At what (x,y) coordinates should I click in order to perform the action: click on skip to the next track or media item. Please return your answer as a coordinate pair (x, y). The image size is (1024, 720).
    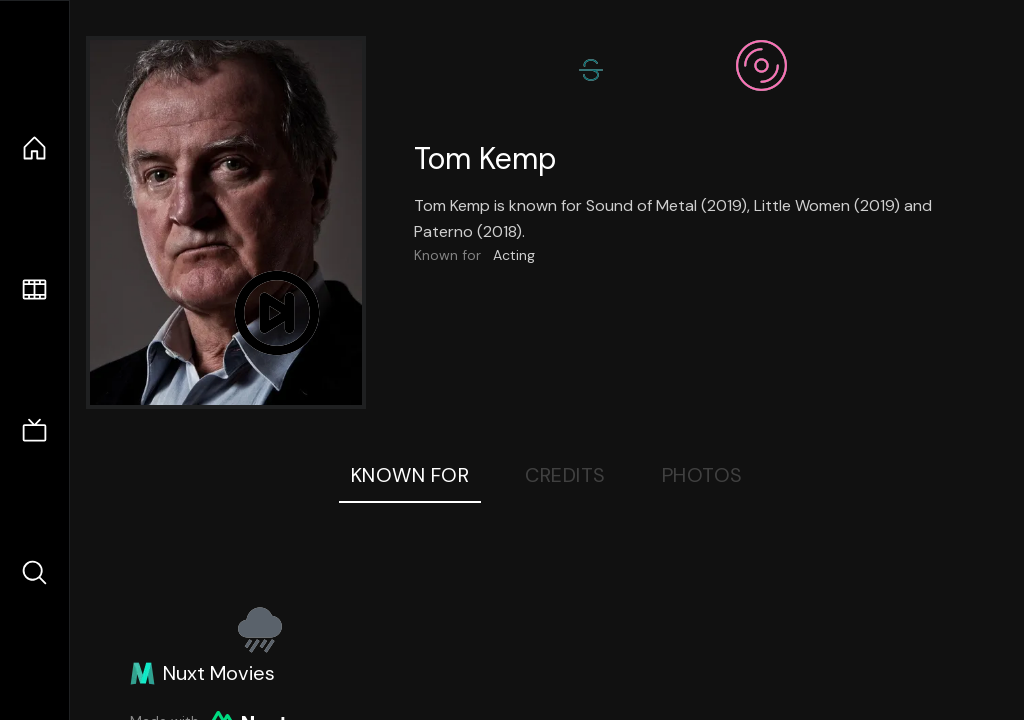
    Looking at the image, I should click on (277, 313).